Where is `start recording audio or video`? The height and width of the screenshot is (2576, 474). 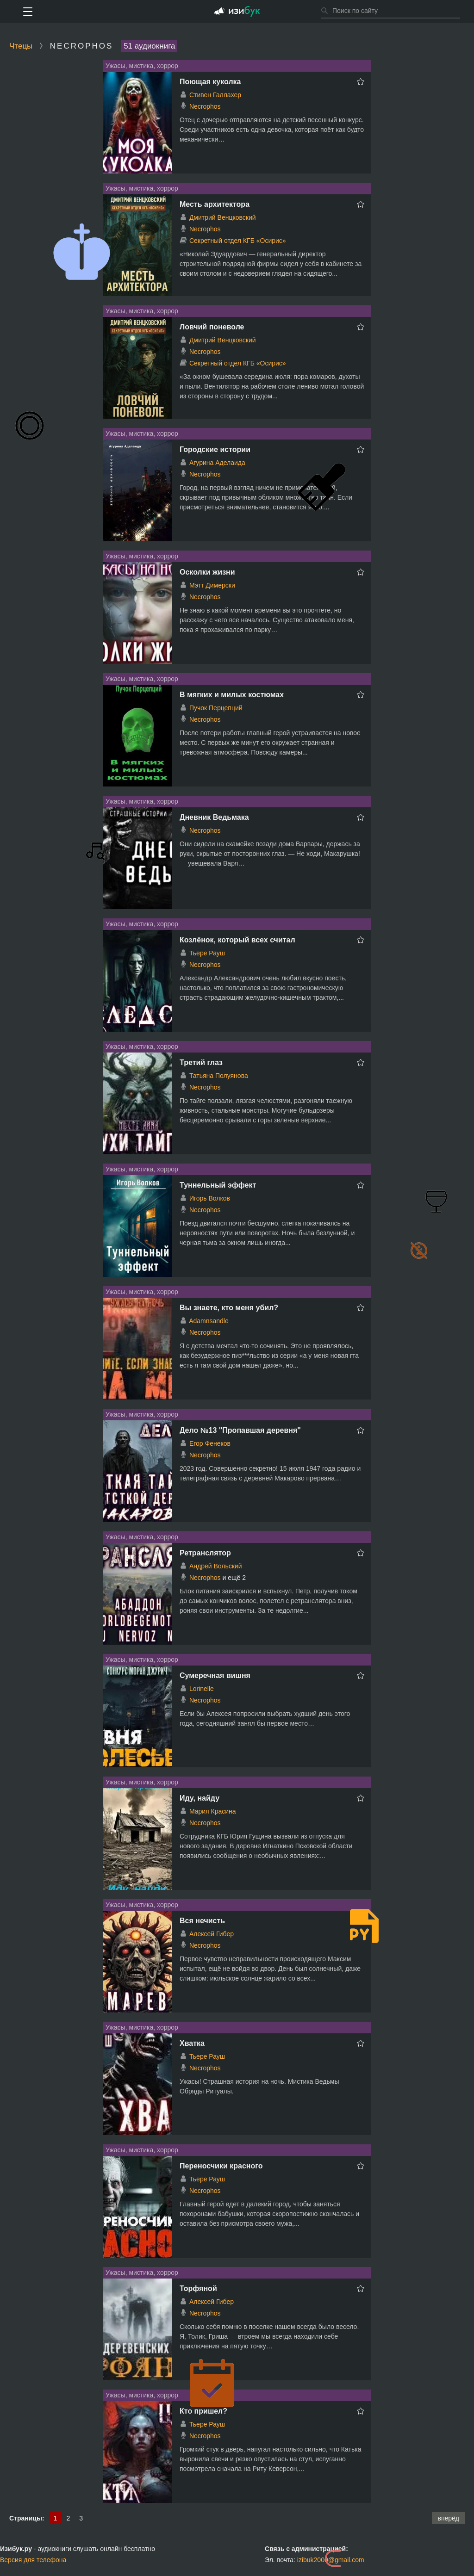 start recording audio or video is located at coordinates (30, 426).